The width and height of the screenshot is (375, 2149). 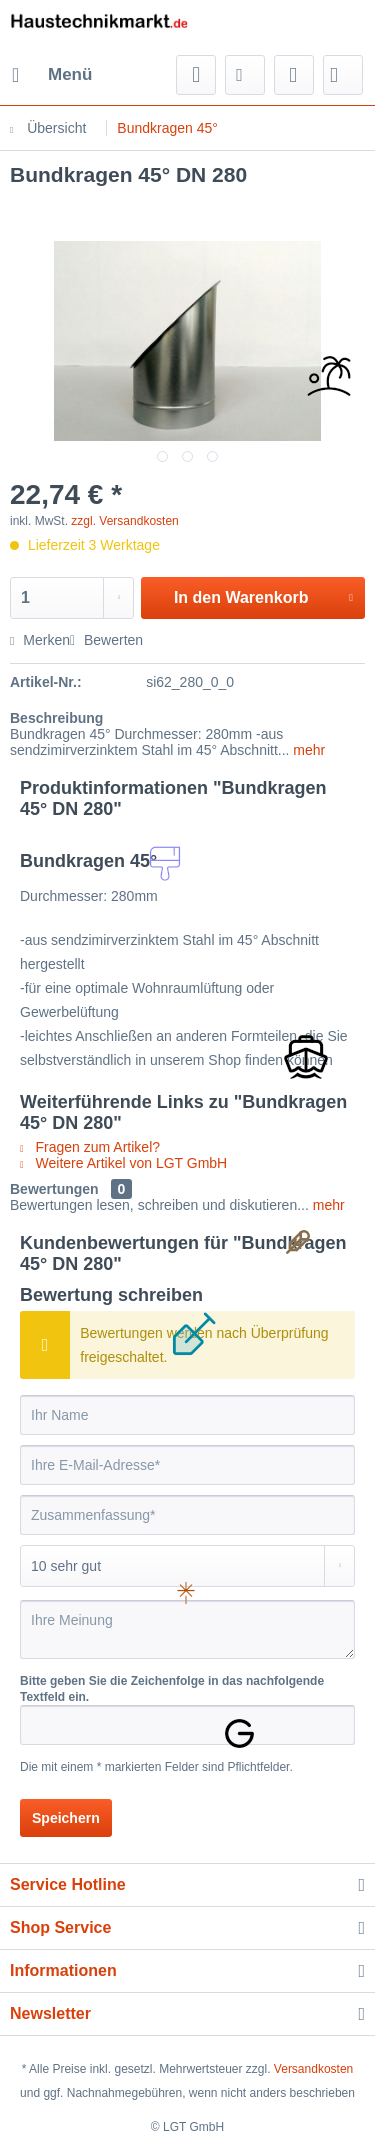 What do you see at coordinates (329, 376) in the screenshot?
I see `indicates vacation or travel mode` at bounding box center [329, 376].